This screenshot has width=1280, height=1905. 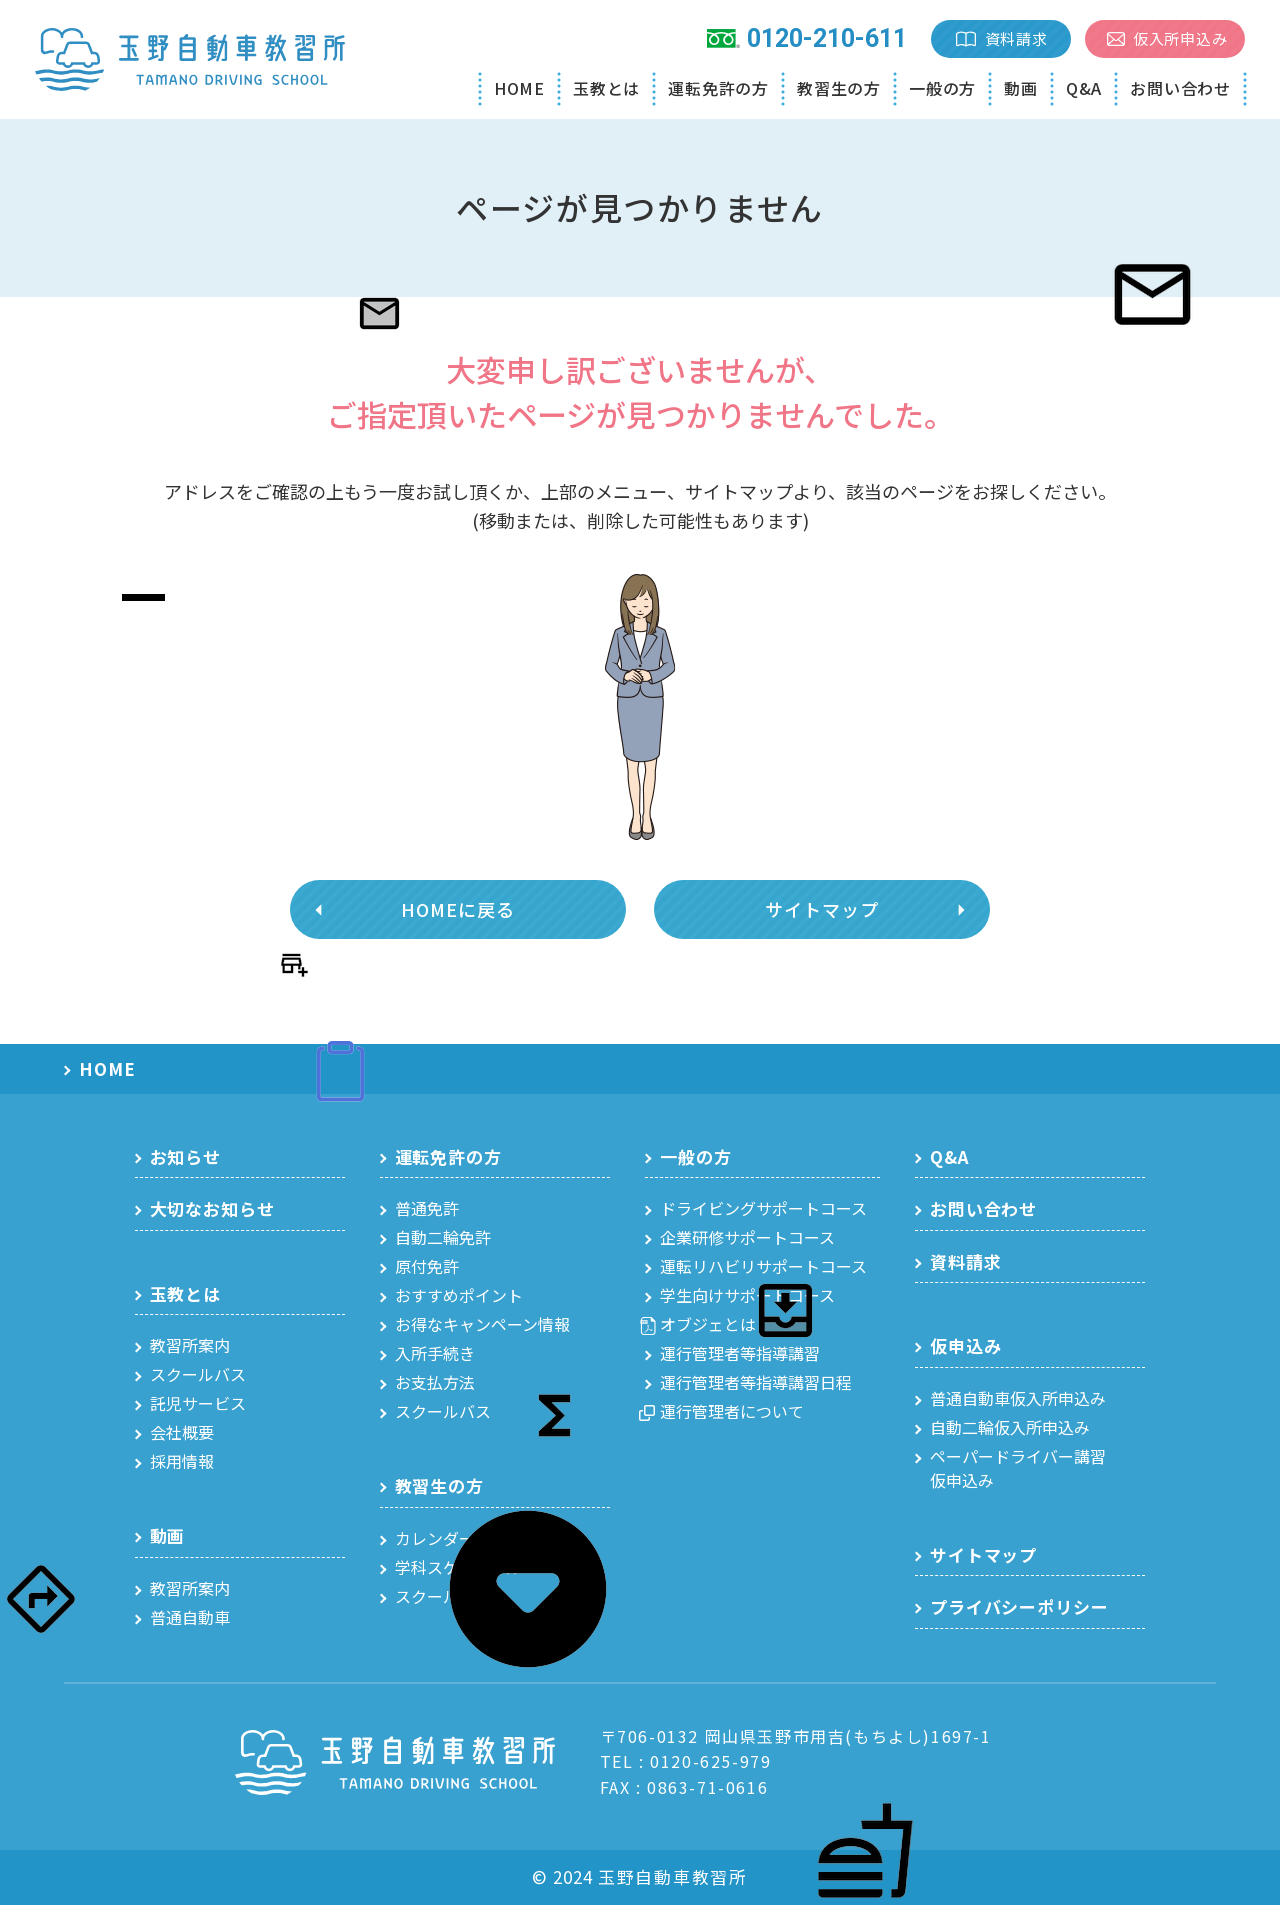 What do you see at coordinates (379, 313) in the screenshot?
I see `access your email inbox` at bounding box center [379, 313].